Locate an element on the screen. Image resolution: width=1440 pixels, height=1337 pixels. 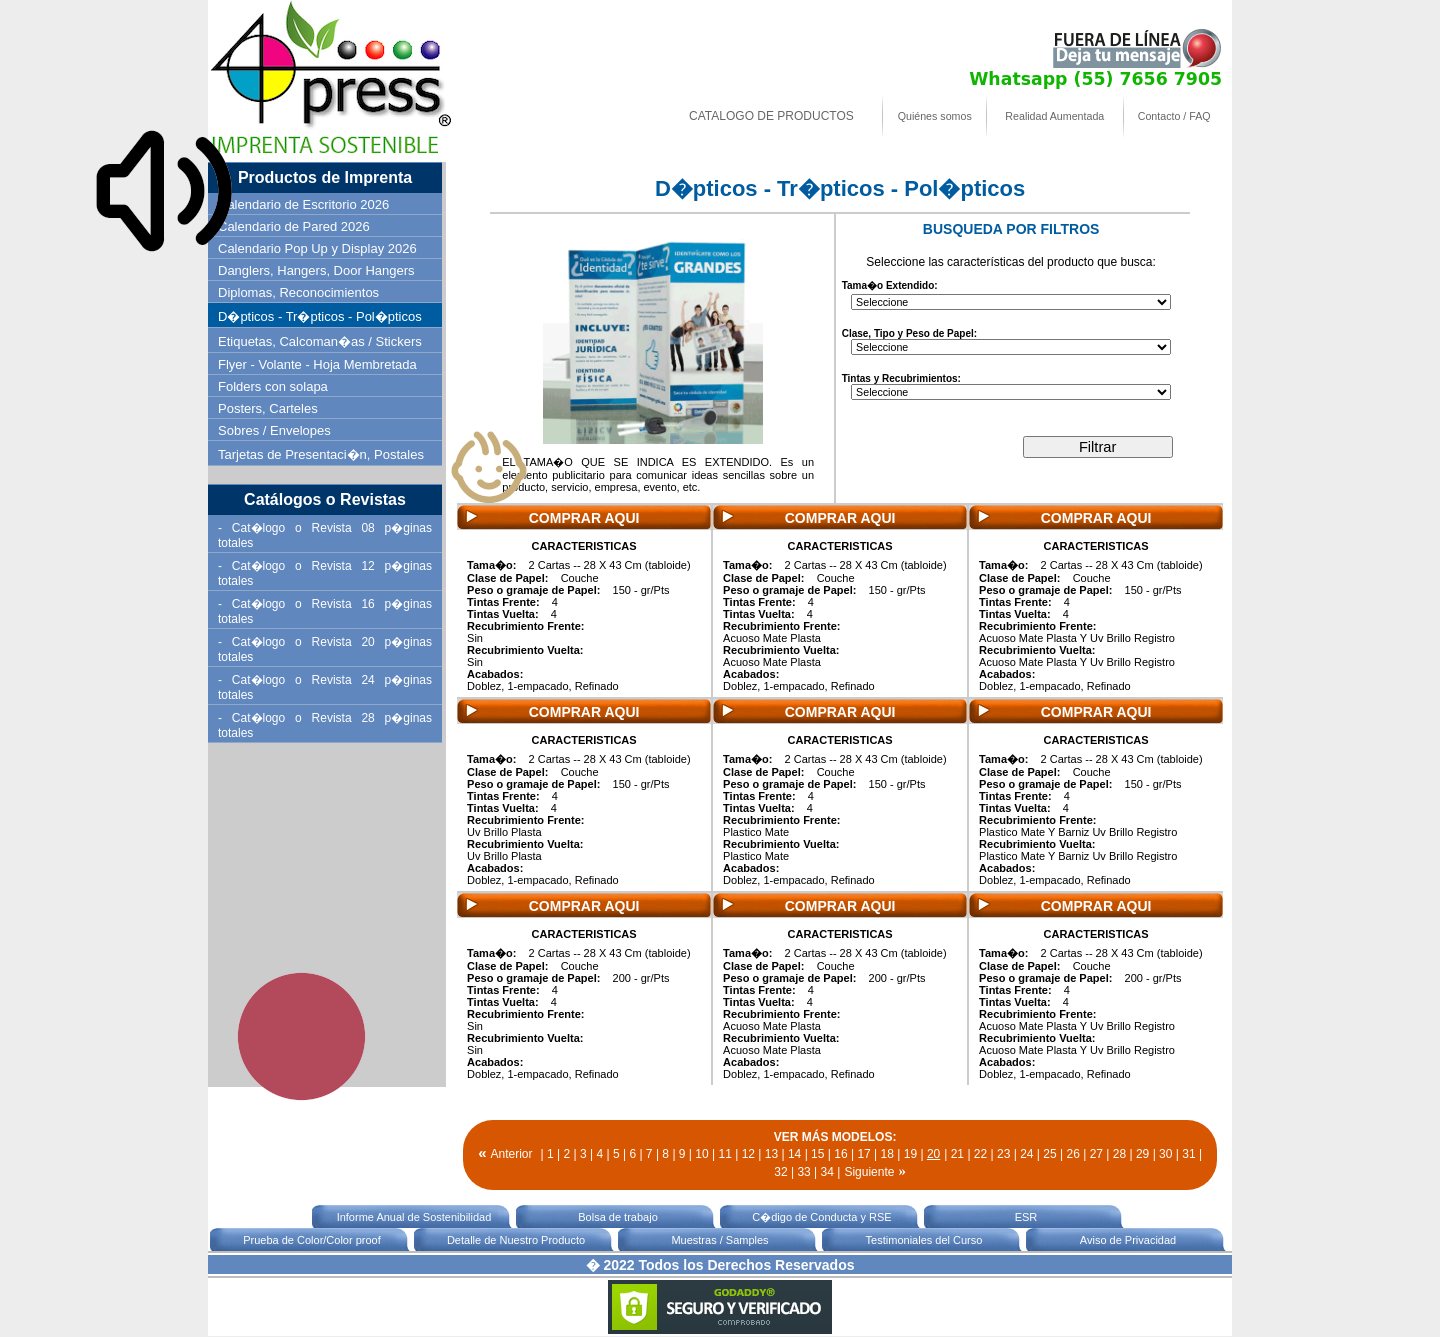
adjust audio volume settings is located at coordinates (164, 191).